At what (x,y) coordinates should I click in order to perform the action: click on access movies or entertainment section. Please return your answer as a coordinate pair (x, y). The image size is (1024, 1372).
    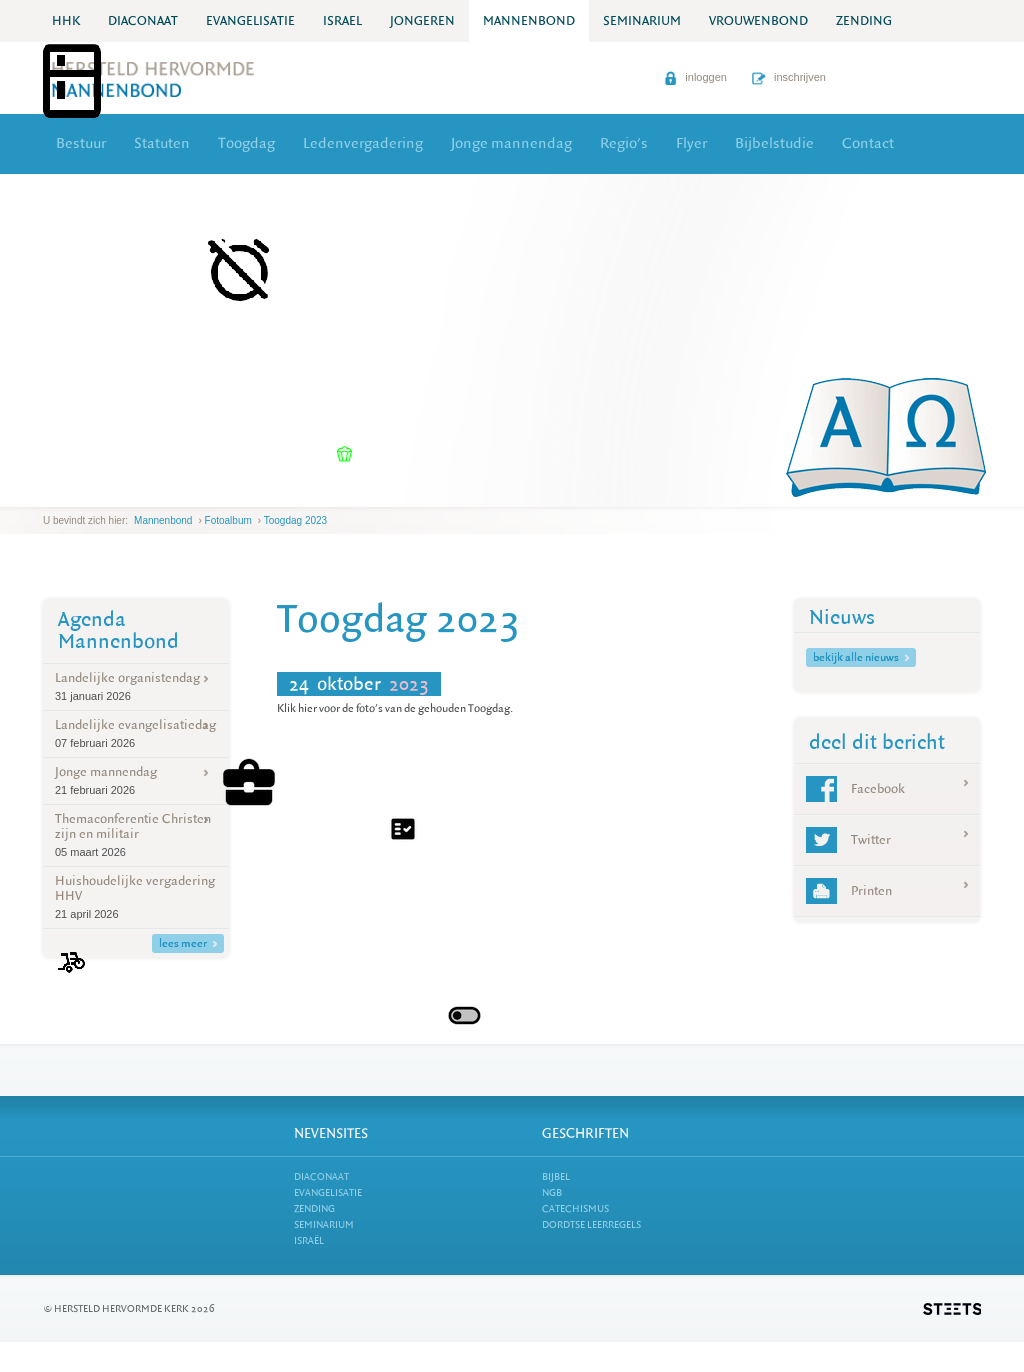
    Looking at the image, I should click on (344, 454).